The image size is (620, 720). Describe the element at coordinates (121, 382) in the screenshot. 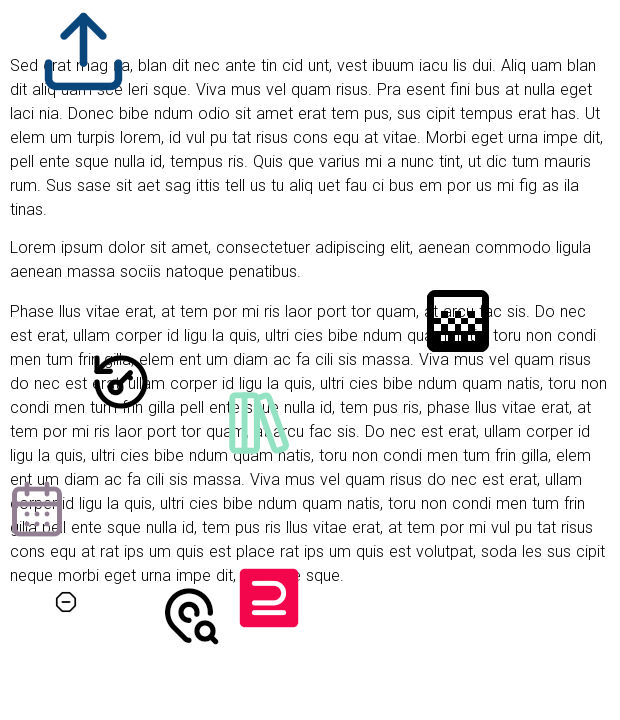

I see `rotate or reset encryption key` at that location.